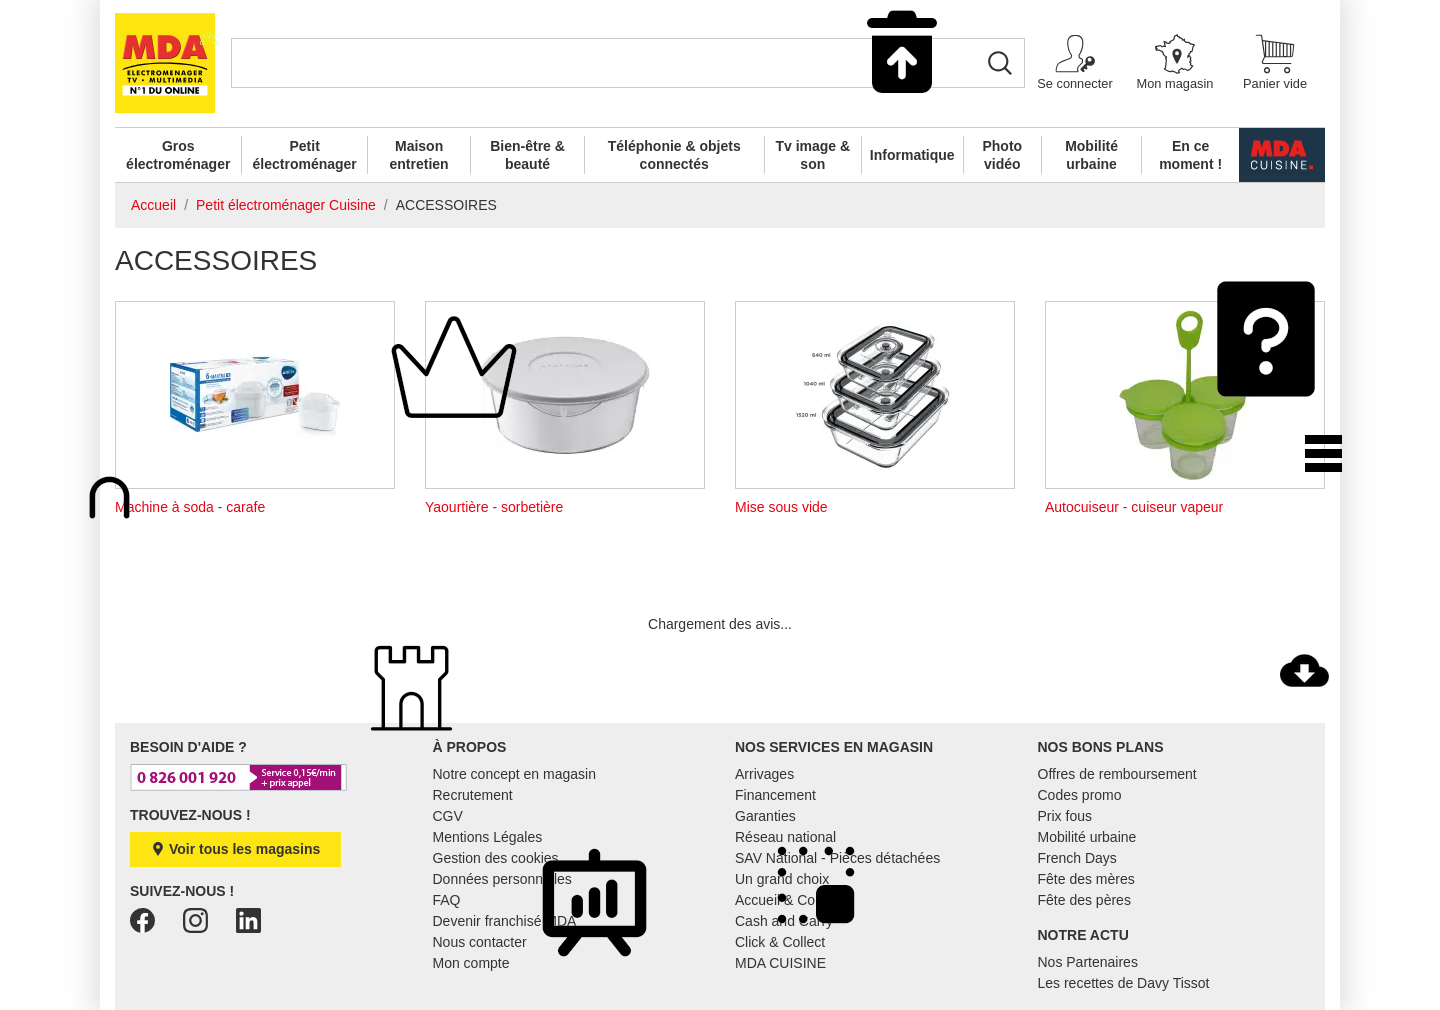 The width and height of the screenshot is (1440, 1010). I want to click on align content to bottom-right corner, so click(816, 885).